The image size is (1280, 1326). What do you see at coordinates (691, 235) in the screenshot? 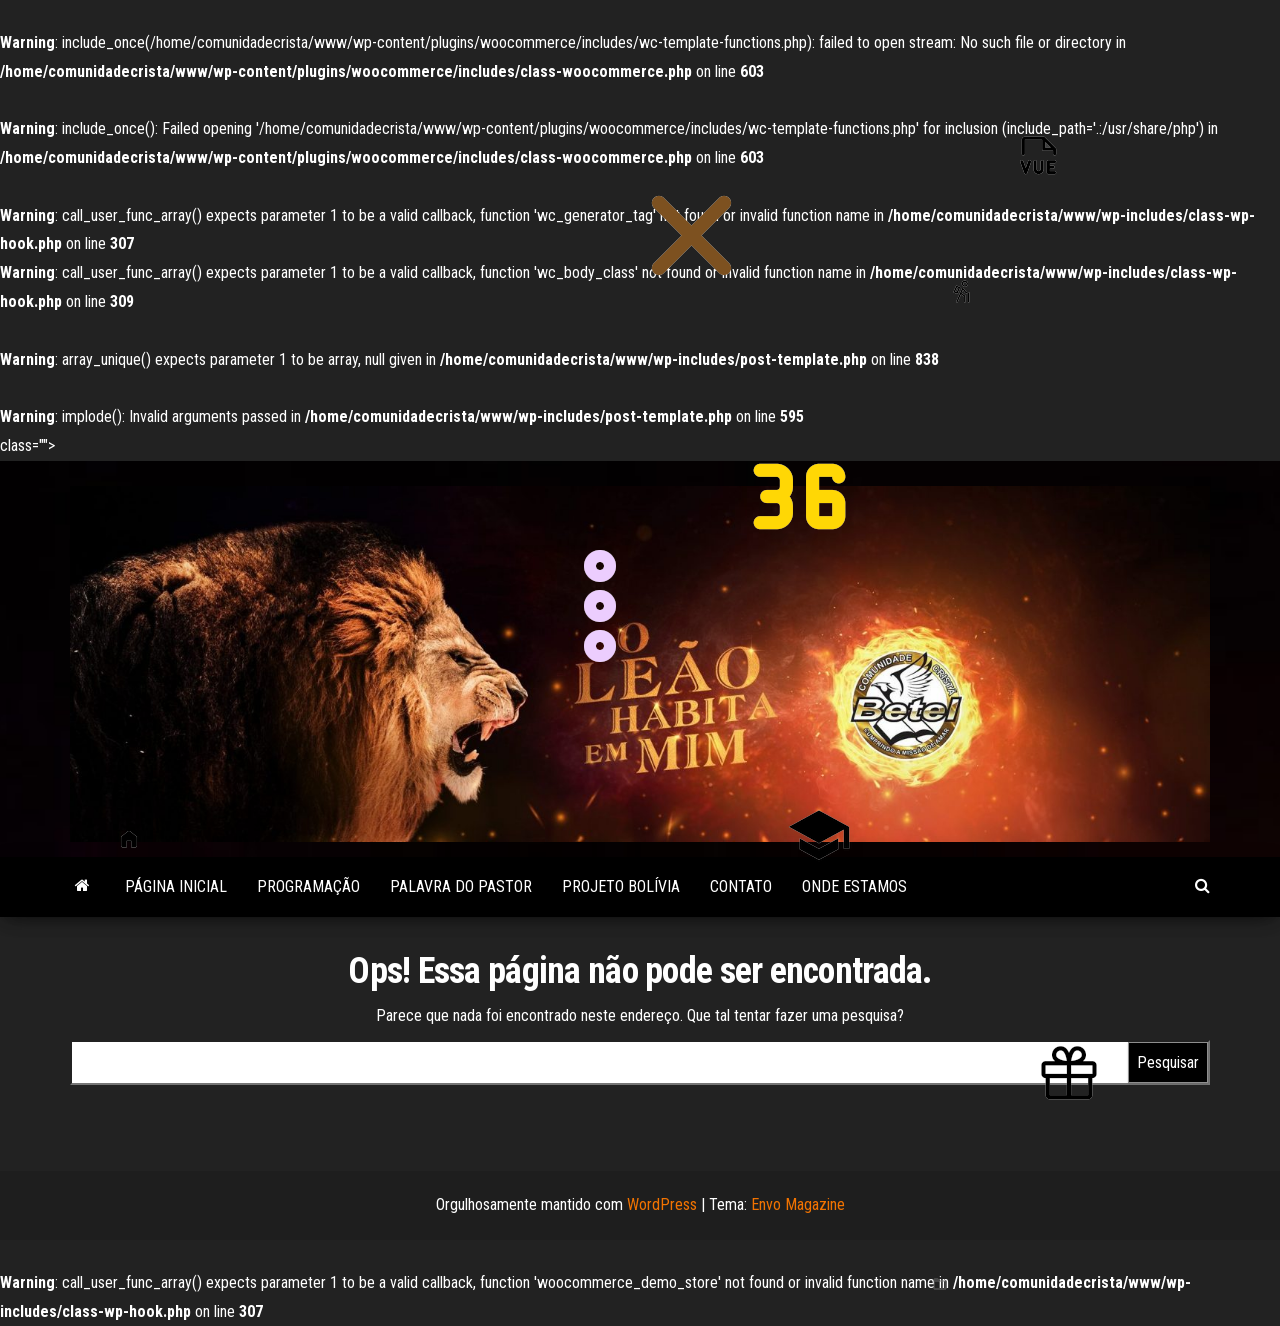
I see `close the current window or dialog` at bounding box center [691, 235].